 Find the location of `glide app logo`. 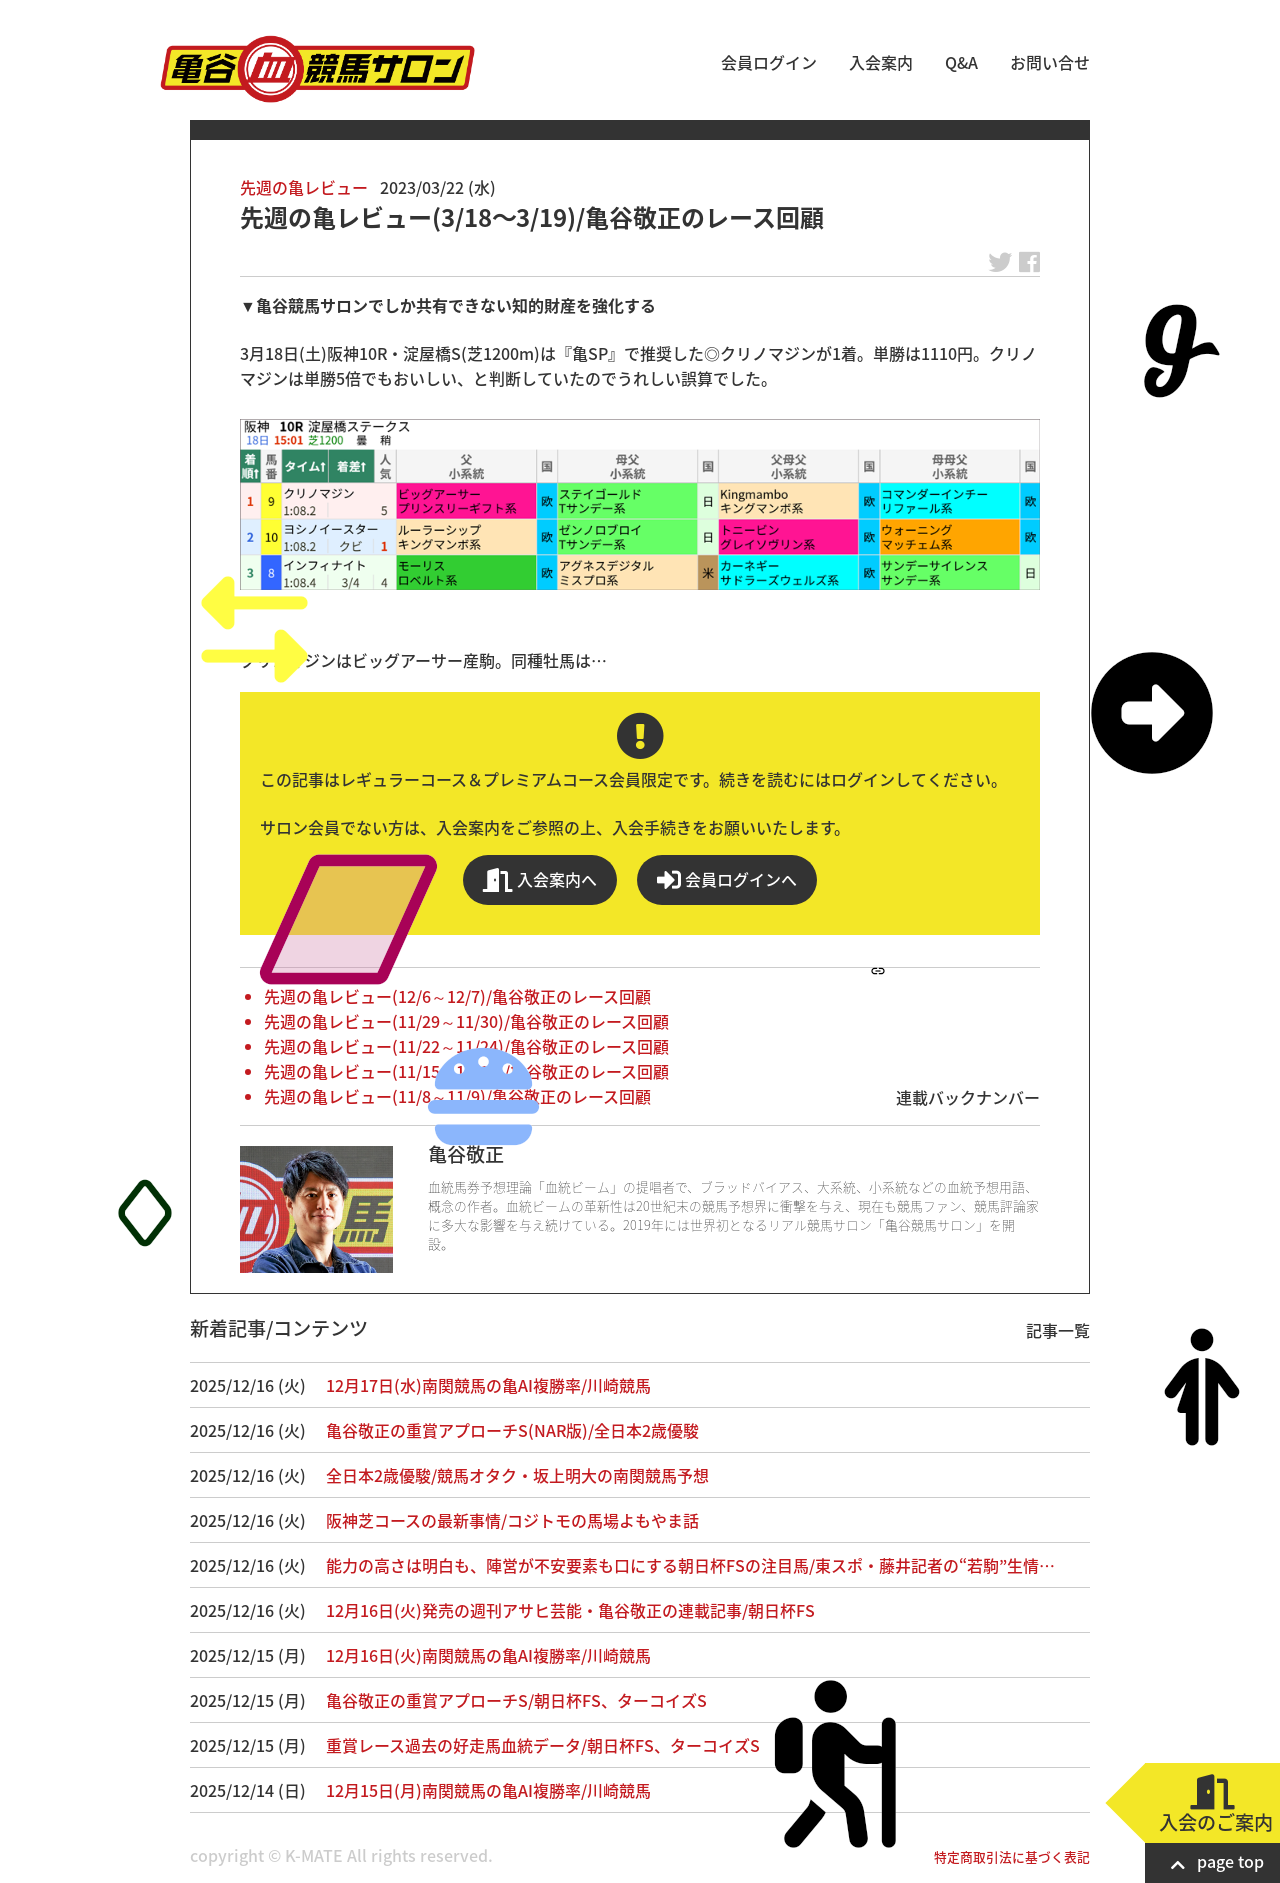

glide app logo is located at coordinates (1179, 351).